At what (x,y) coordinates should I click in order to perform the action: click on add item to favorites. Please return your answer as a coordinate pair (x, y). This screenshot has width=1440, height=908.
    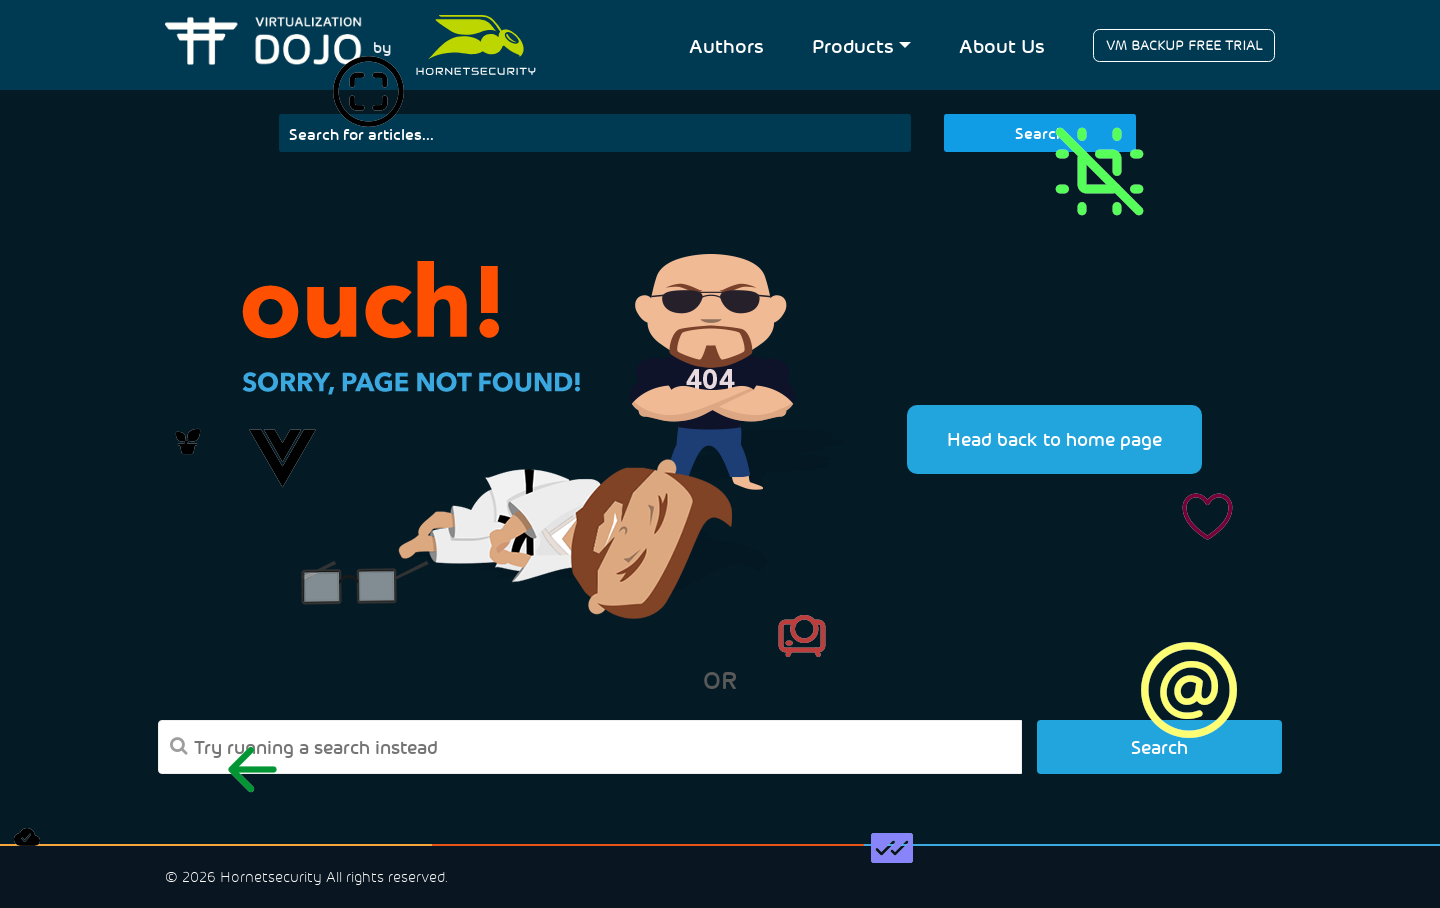
    Looking at the image, I should click on (1207, 516).